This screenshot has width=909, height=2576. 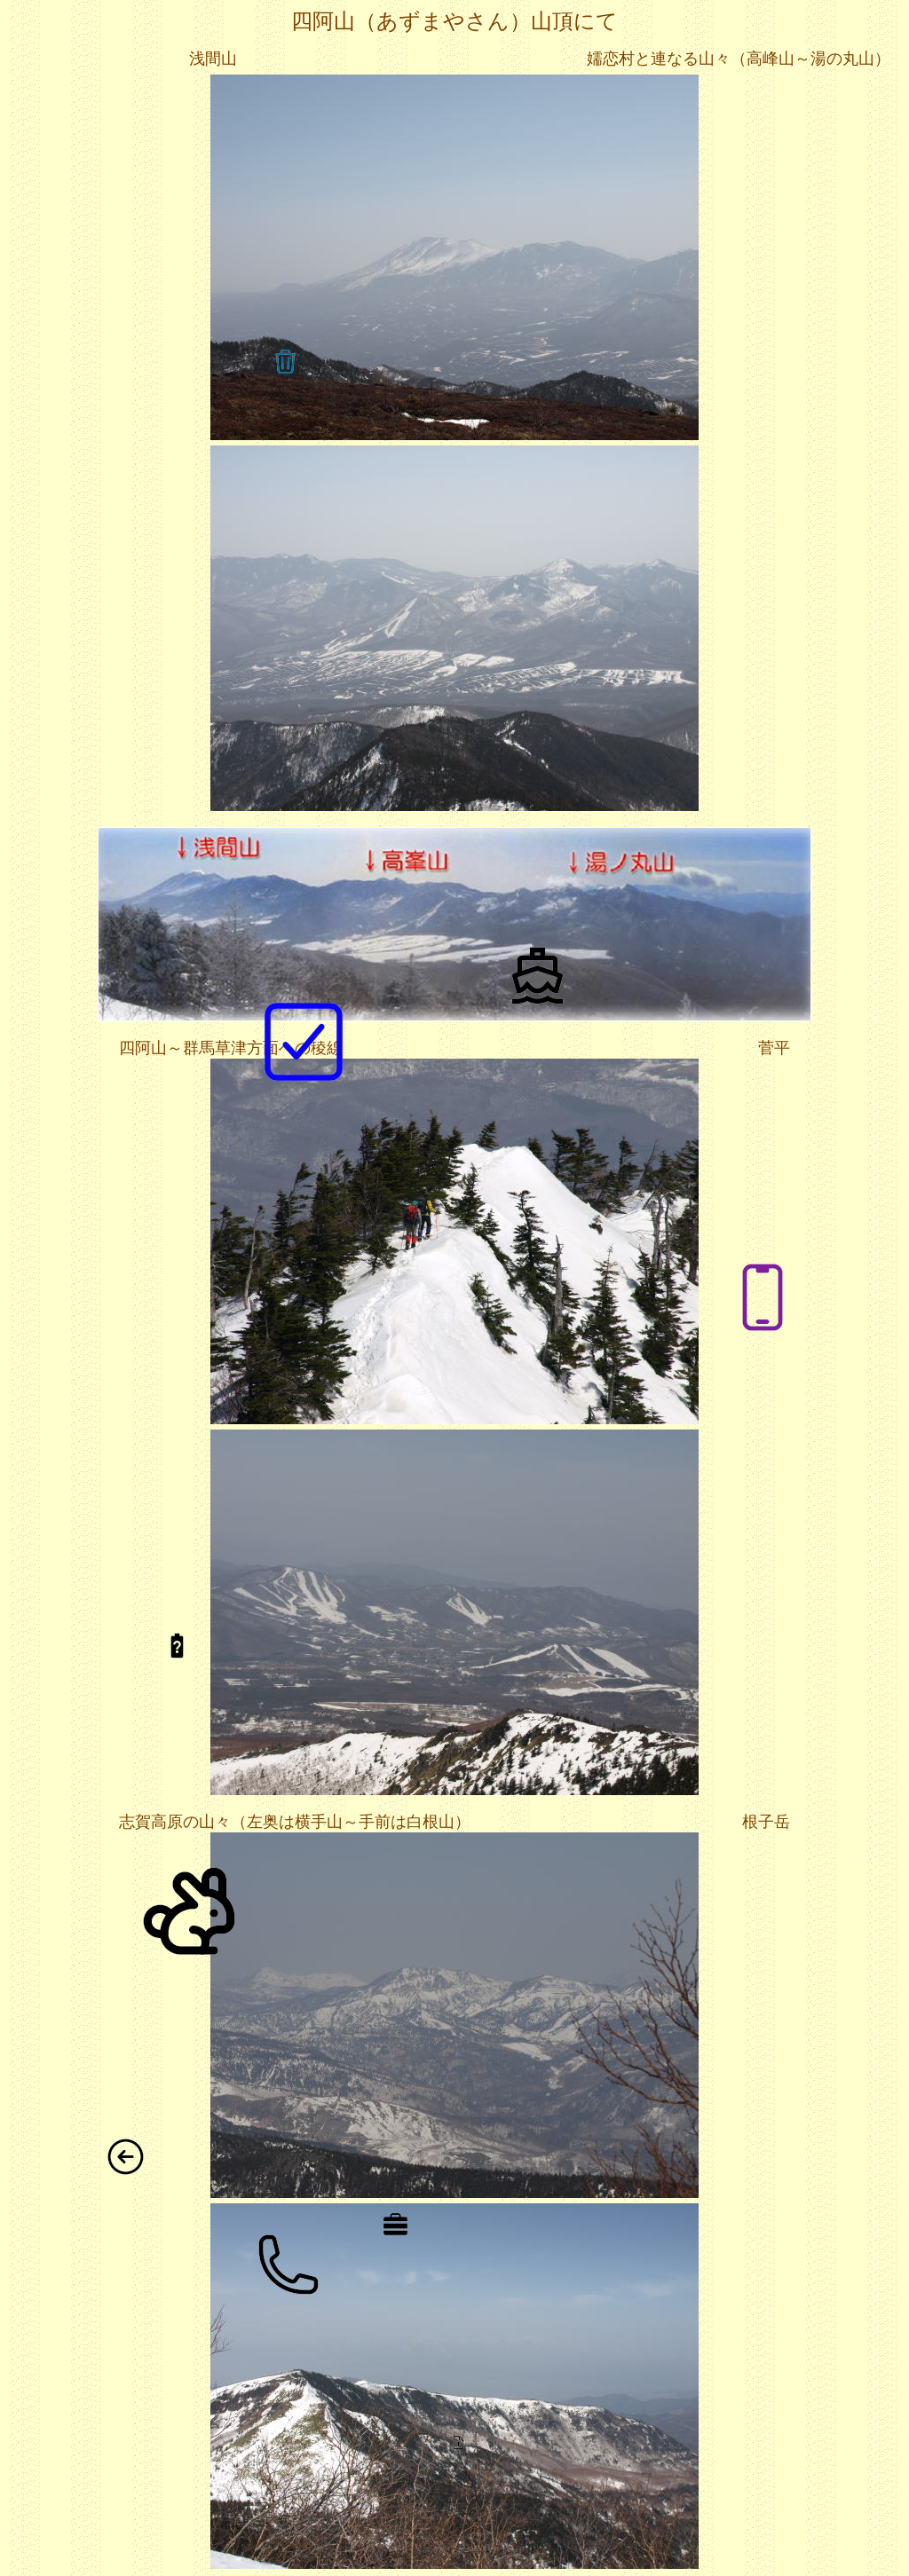 I want to click on access mobile device settings, so click(x=763, y=1297).